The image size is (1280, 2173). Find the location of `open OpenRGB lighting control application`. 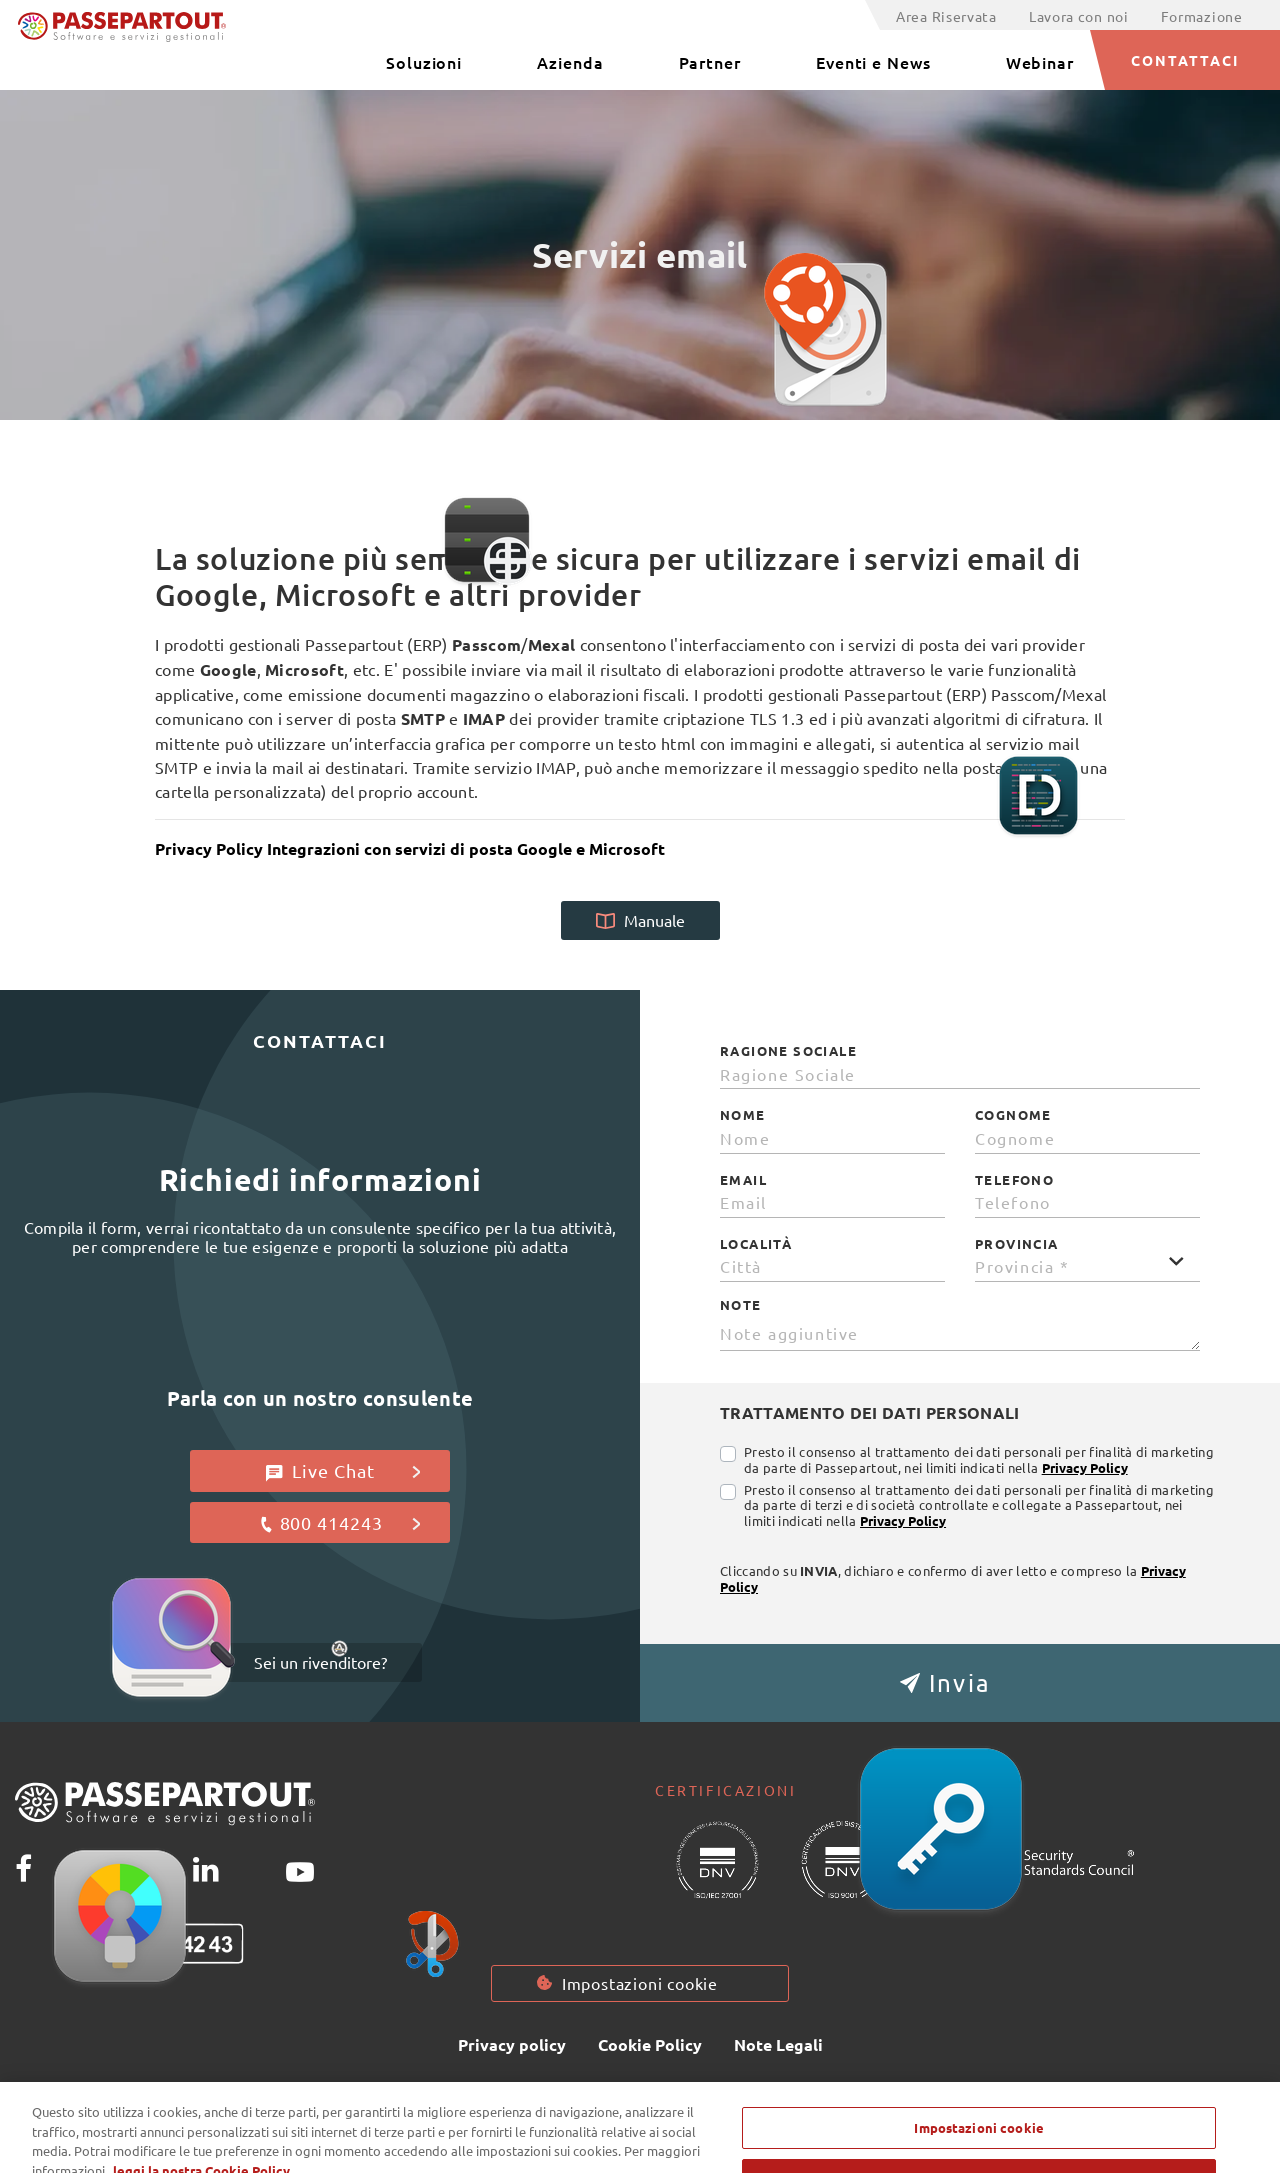

open OpenRGB lighting control application is located at coordinates (120, 1916).